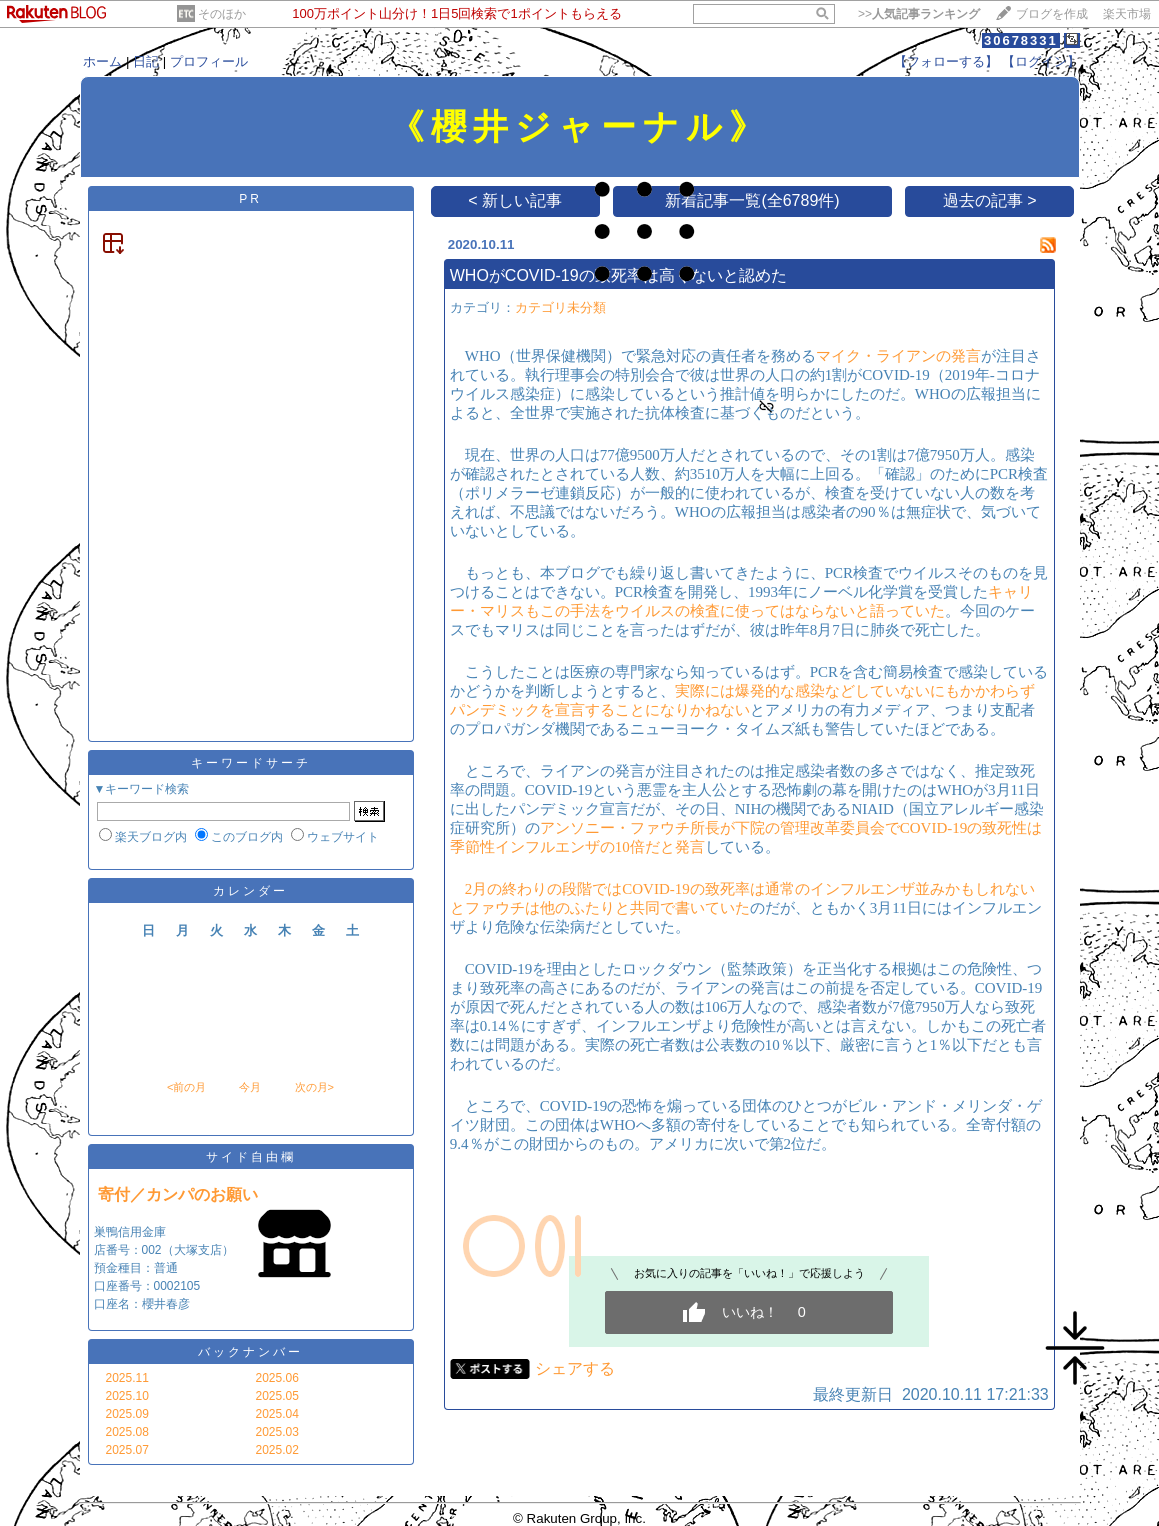 The image size is (1159, 1526). I want to click on visit medium article or profile, so click(522, 1246).